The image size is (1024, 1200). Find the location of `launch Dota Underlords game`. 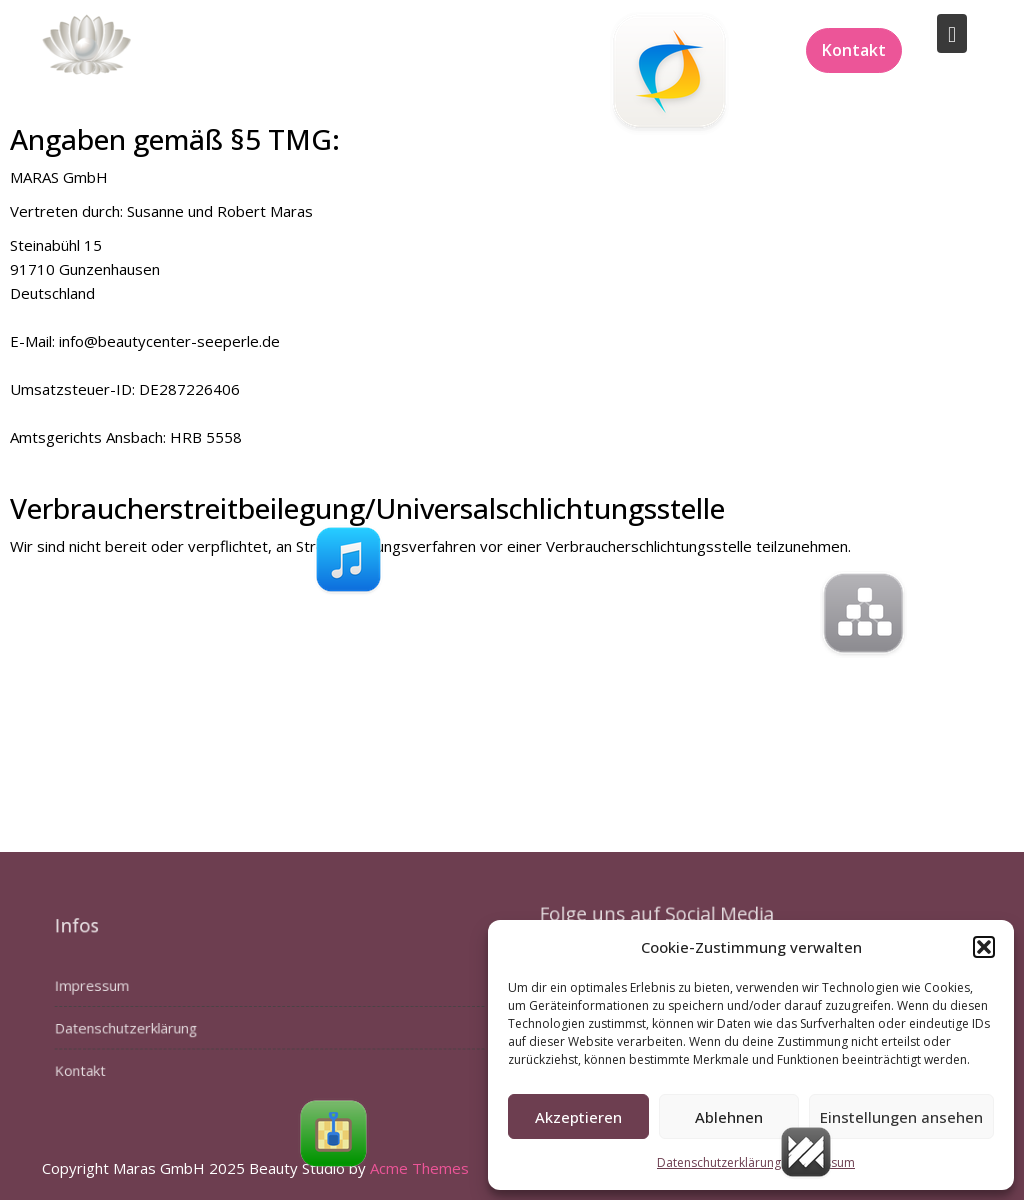

launch Dota Underlords game is located at coordinates (806, 1152).